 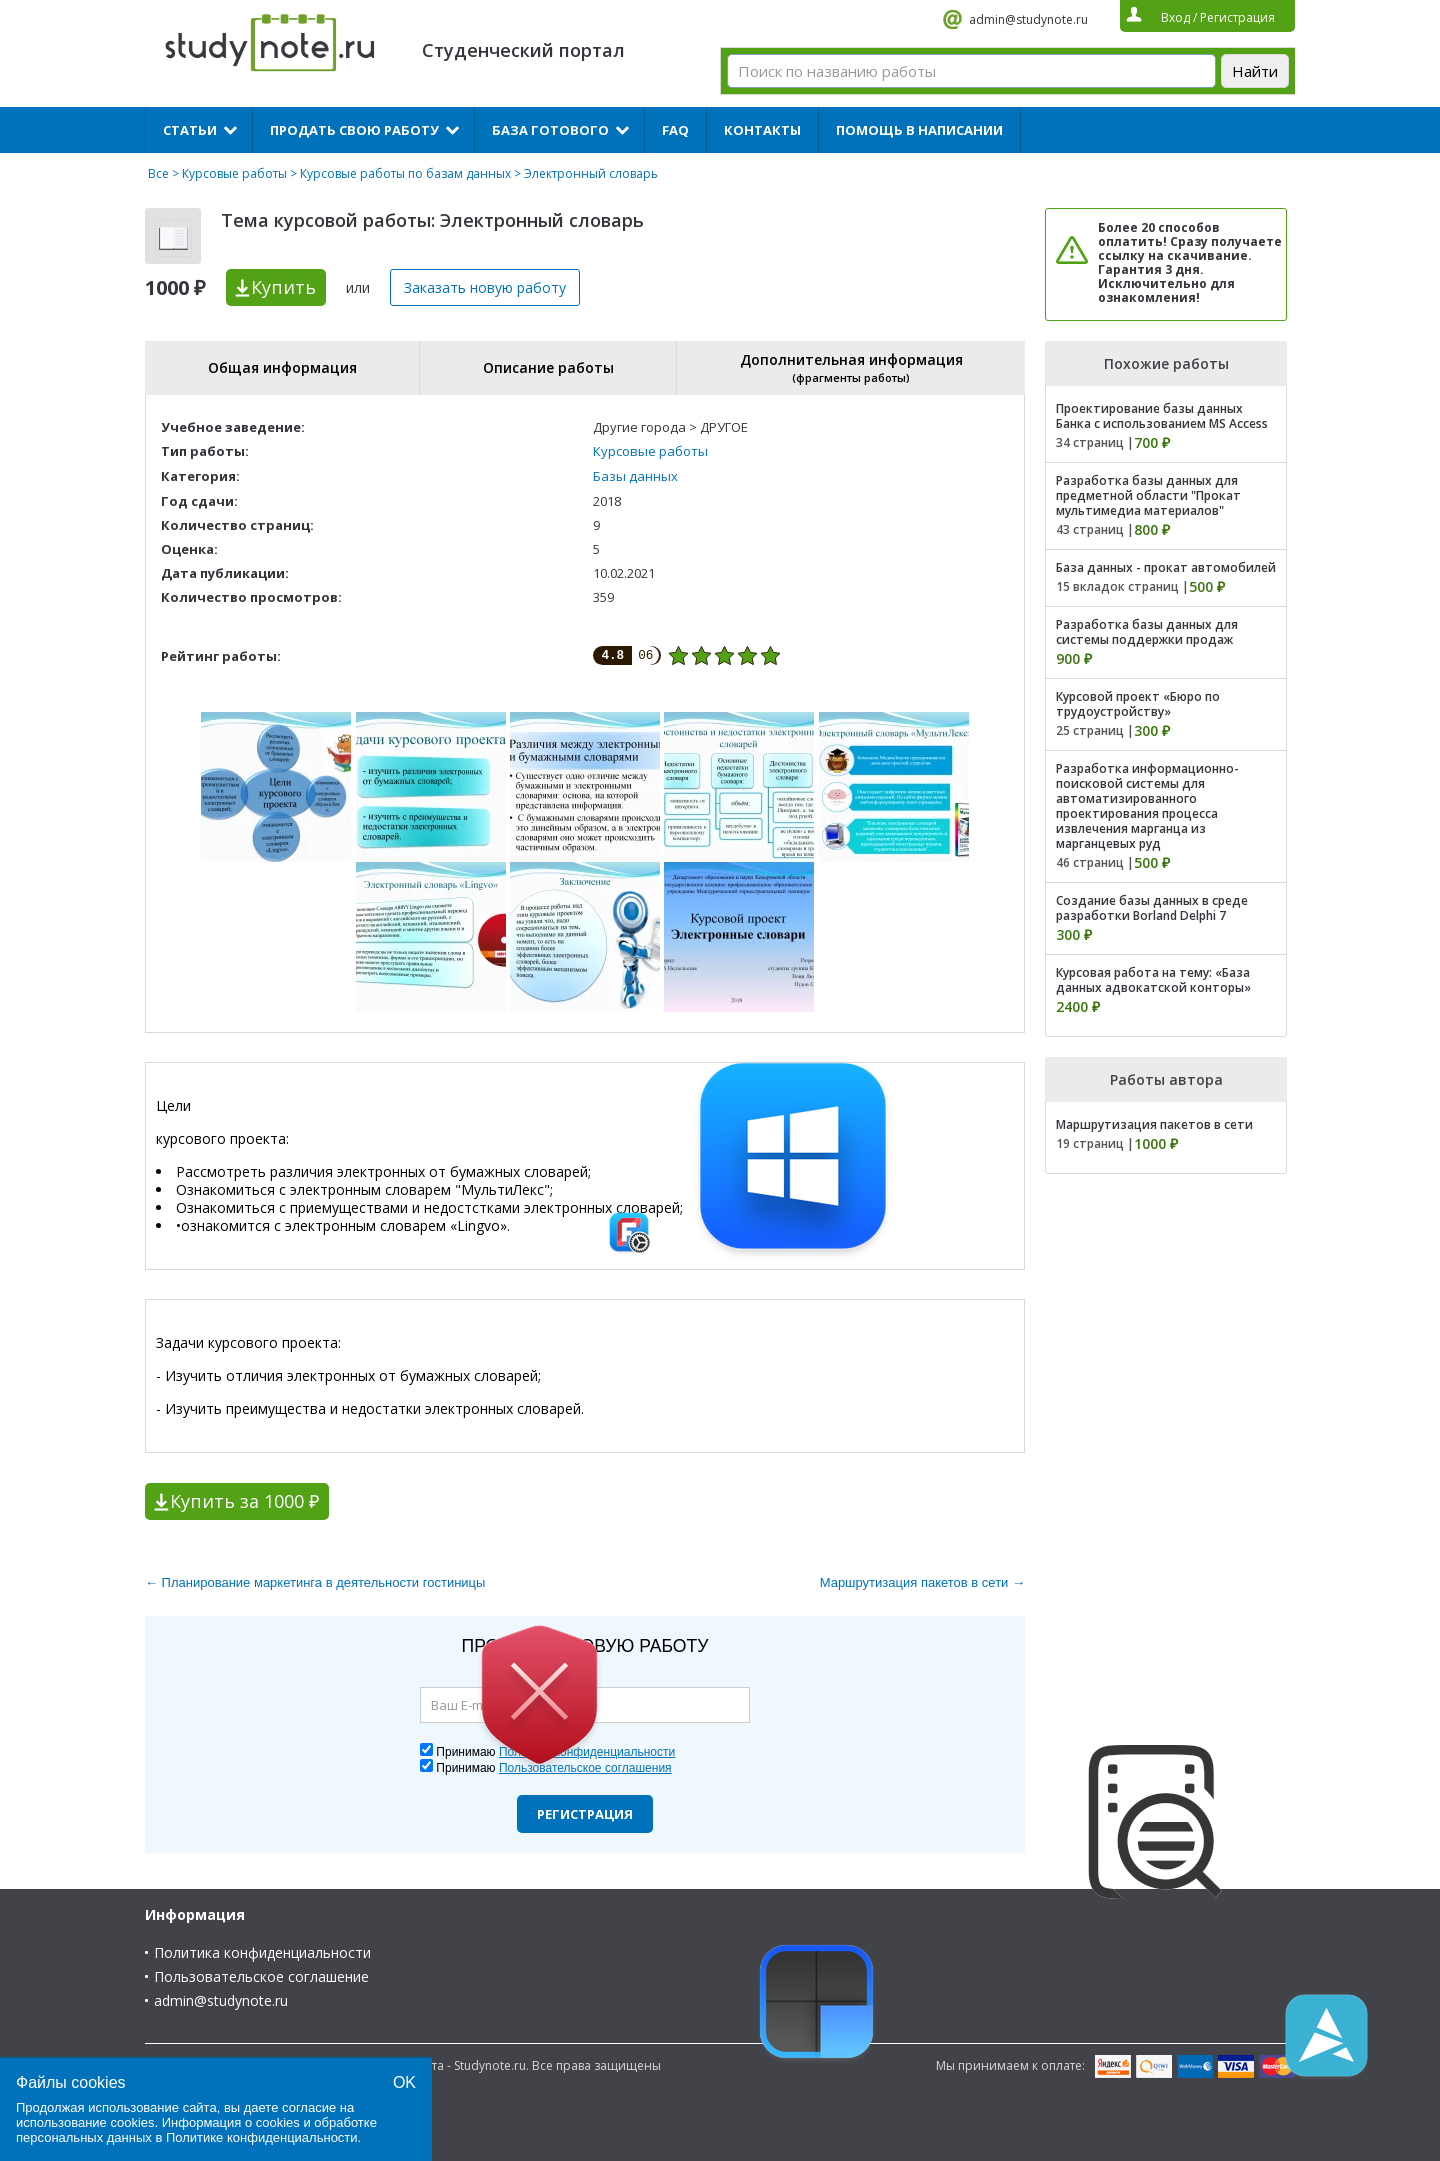 What do you see at coordinates (1156, 1822) in the screenshot?
I see `open the system log viewer app` at bounding box center [1156, 1822].